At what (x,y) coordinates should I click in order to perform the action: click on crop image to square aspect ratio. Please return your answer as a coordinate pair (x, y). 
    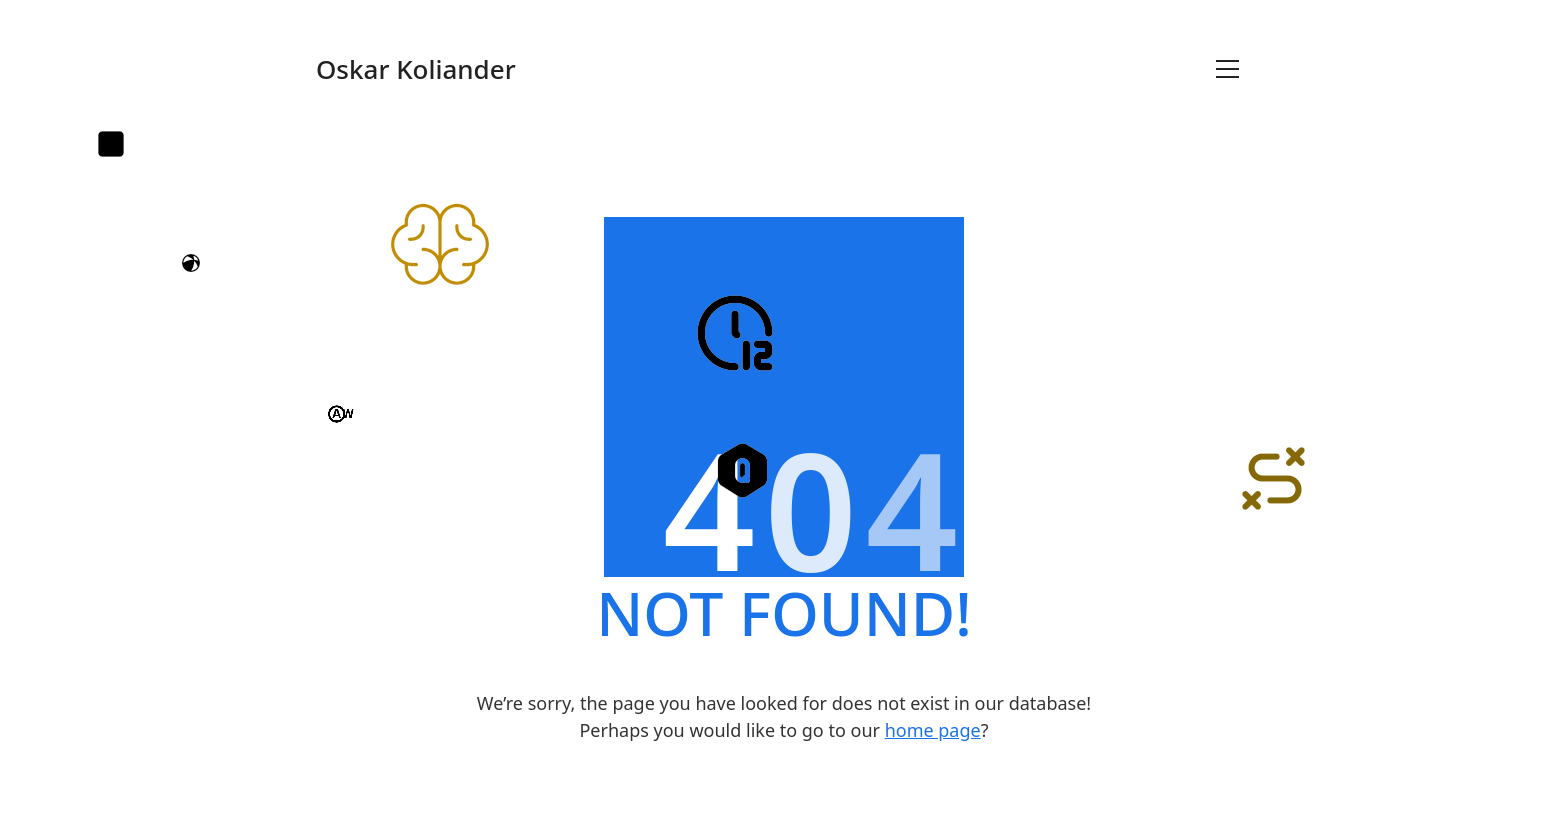
    Looking at the image, I should click on (111, 144).